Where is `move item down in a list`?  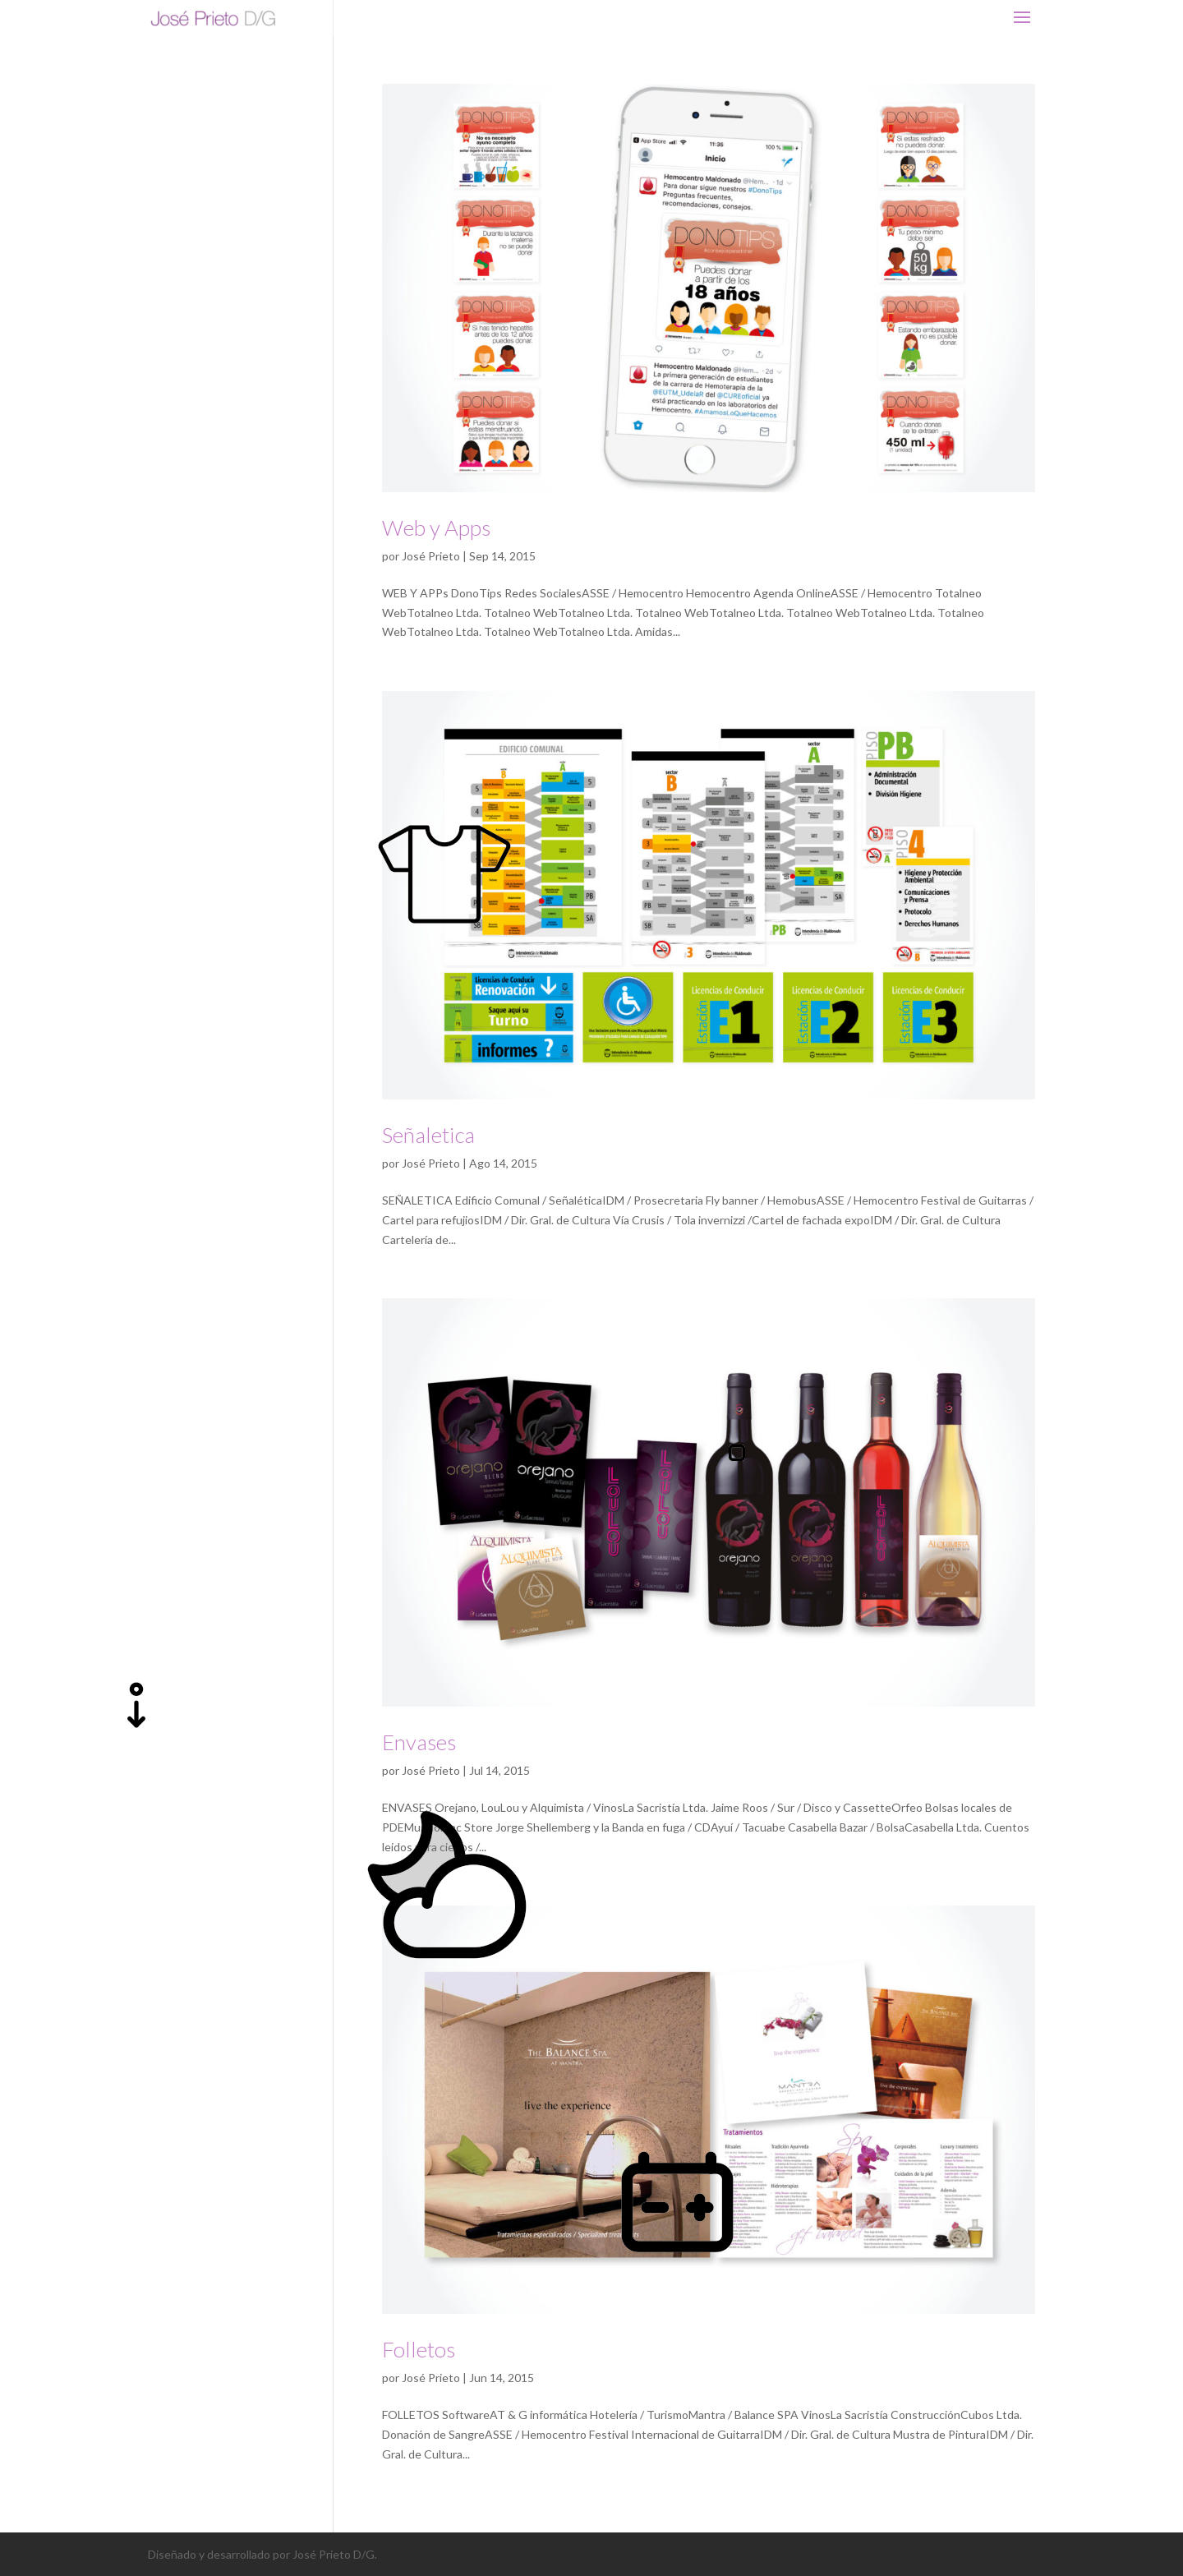
move item down in a list is located at coordinates (136, 1705).